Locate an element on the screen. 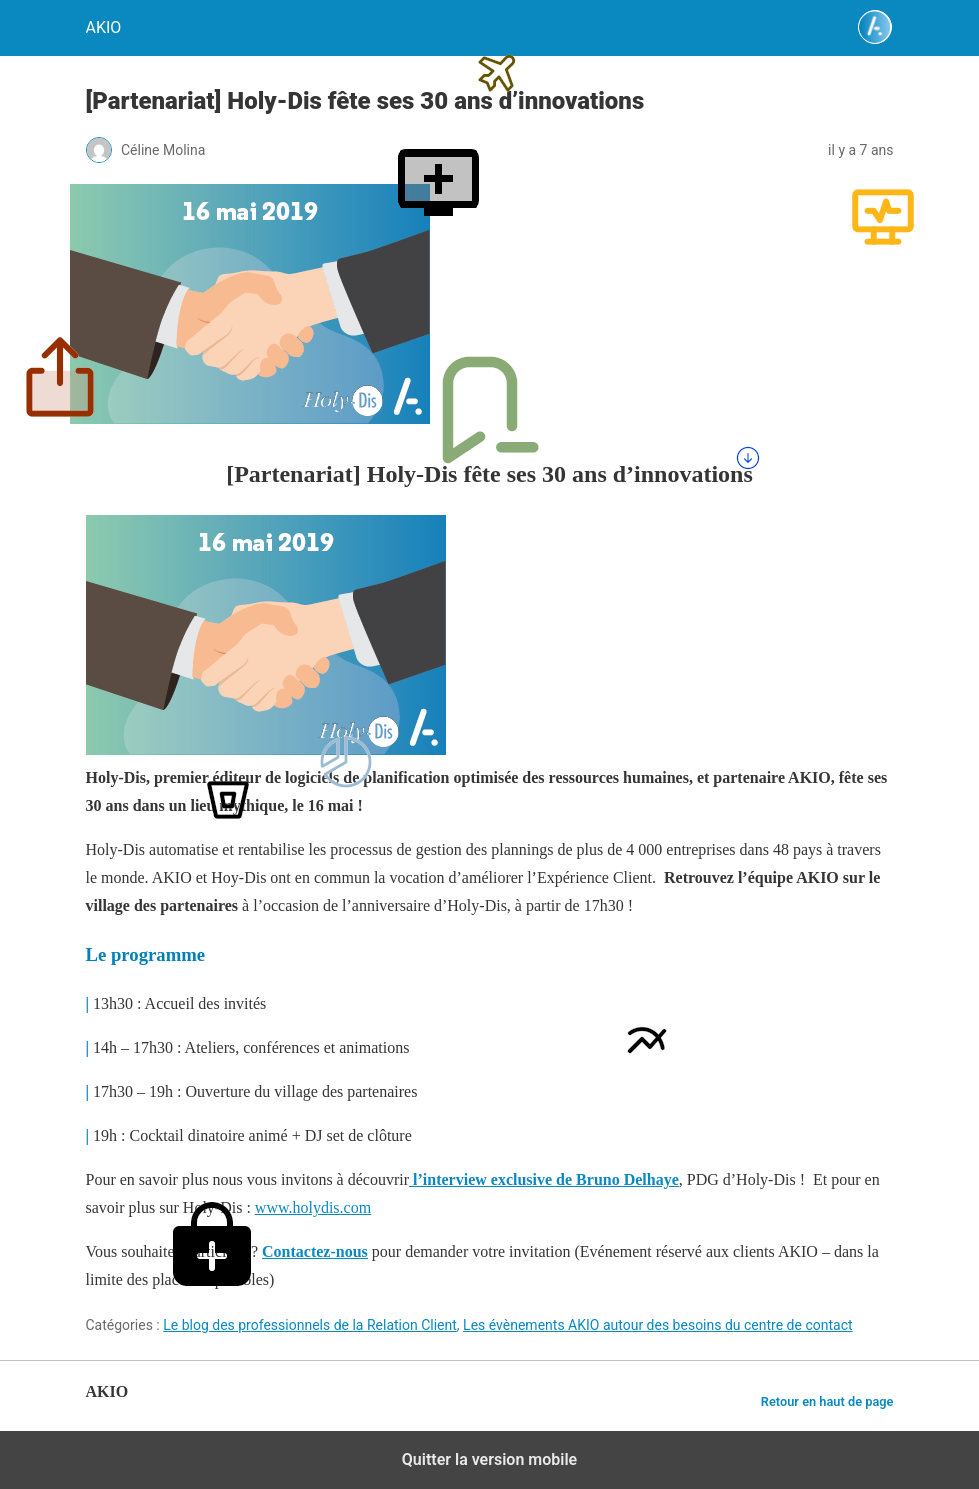 Image resolution: width=979 pixels, height=1489 pixels. open Bitbucket repository is located at coordinates (228, 800).